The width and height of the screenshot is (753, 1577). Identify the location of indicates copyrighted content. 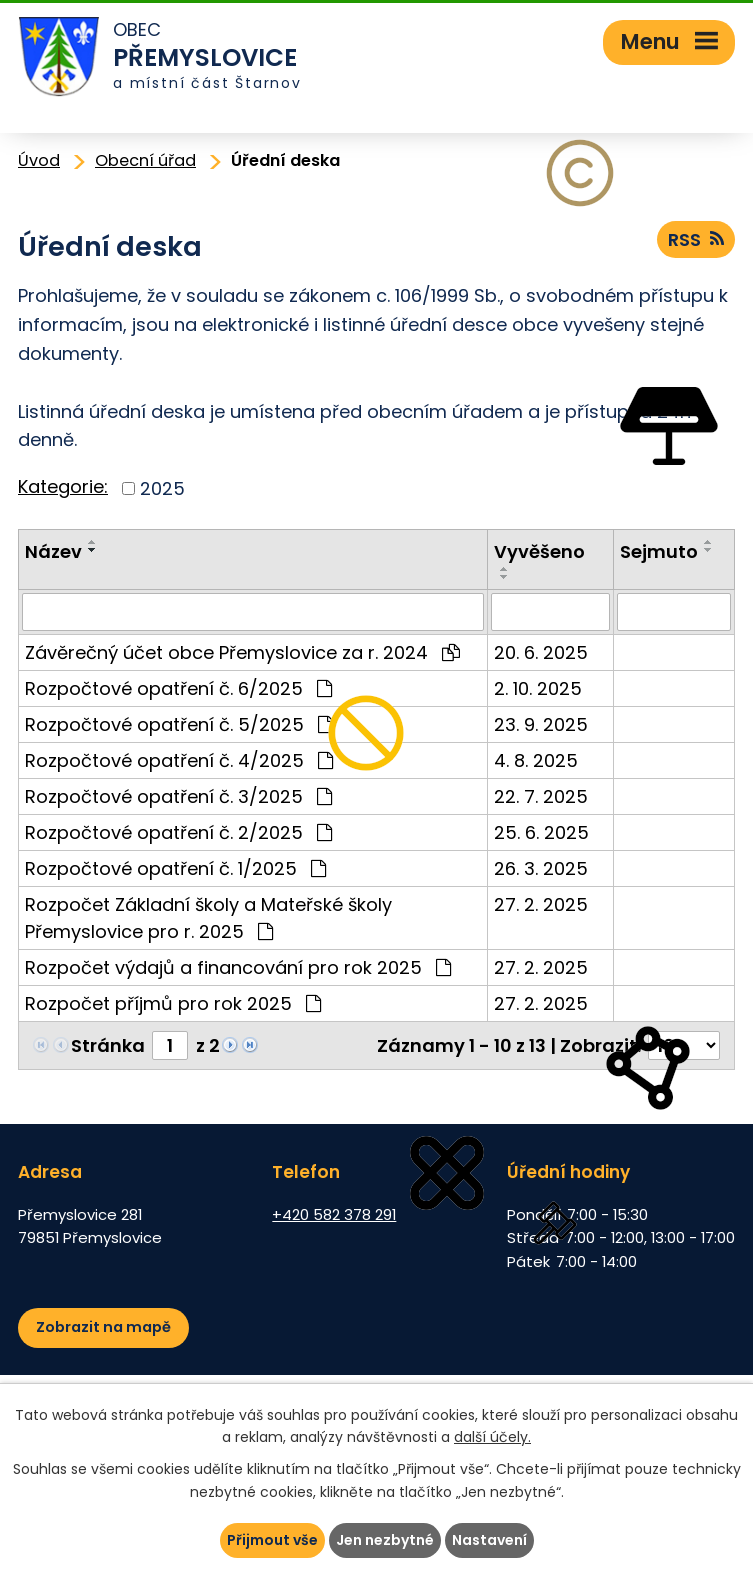
(580, 173).